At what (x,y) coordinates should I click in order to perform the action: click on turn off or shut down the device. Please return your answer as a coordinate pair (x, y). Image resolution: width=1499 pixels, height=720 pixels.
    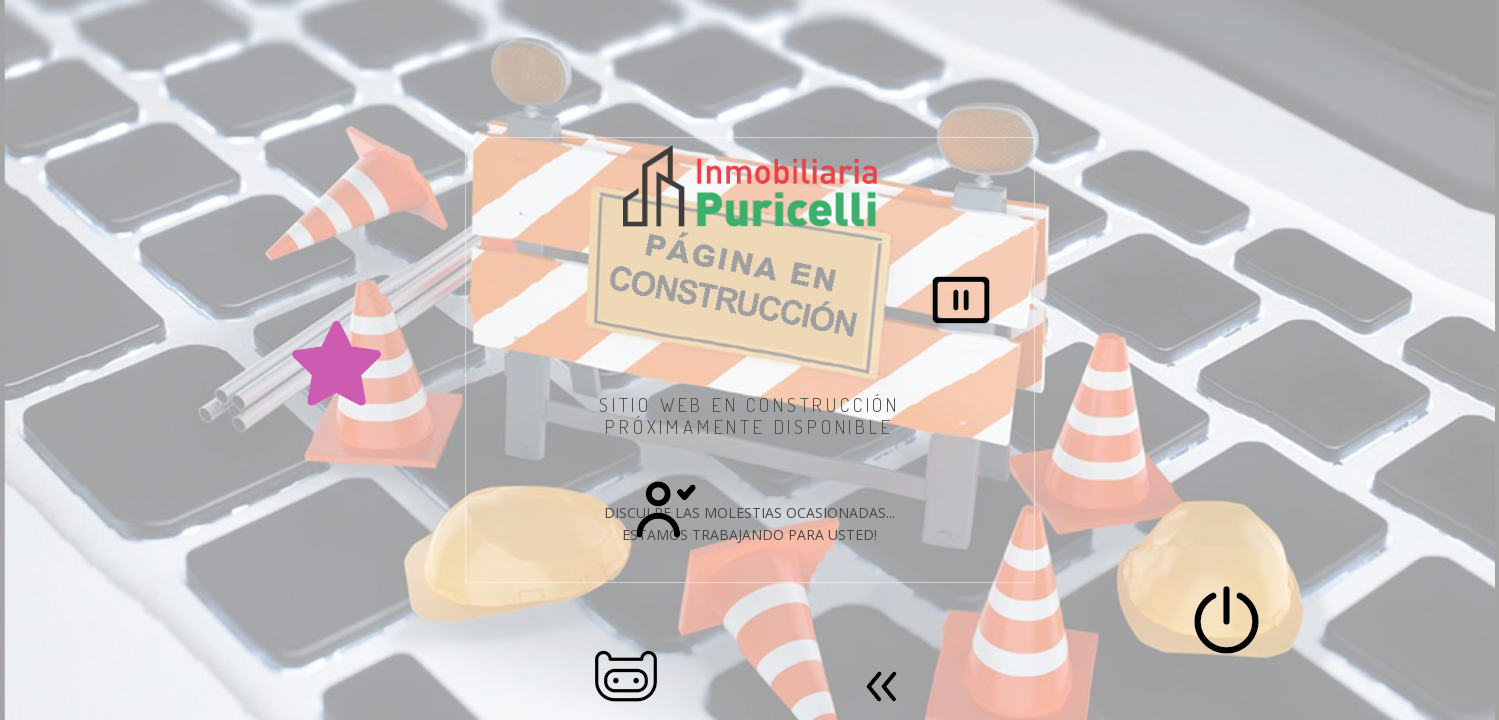
    Looking at the image, I should click on (1226, 621).